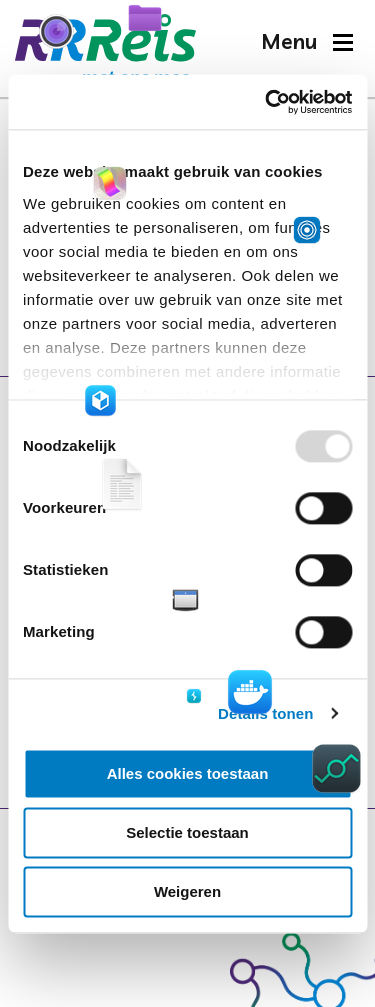 The width and height of the screenshot is (375, 1007). What do you see at coordinates (110, 183) in the screenshot?
I see `open Grapher app for mathematical visualization` at bounding box center [110, 183].